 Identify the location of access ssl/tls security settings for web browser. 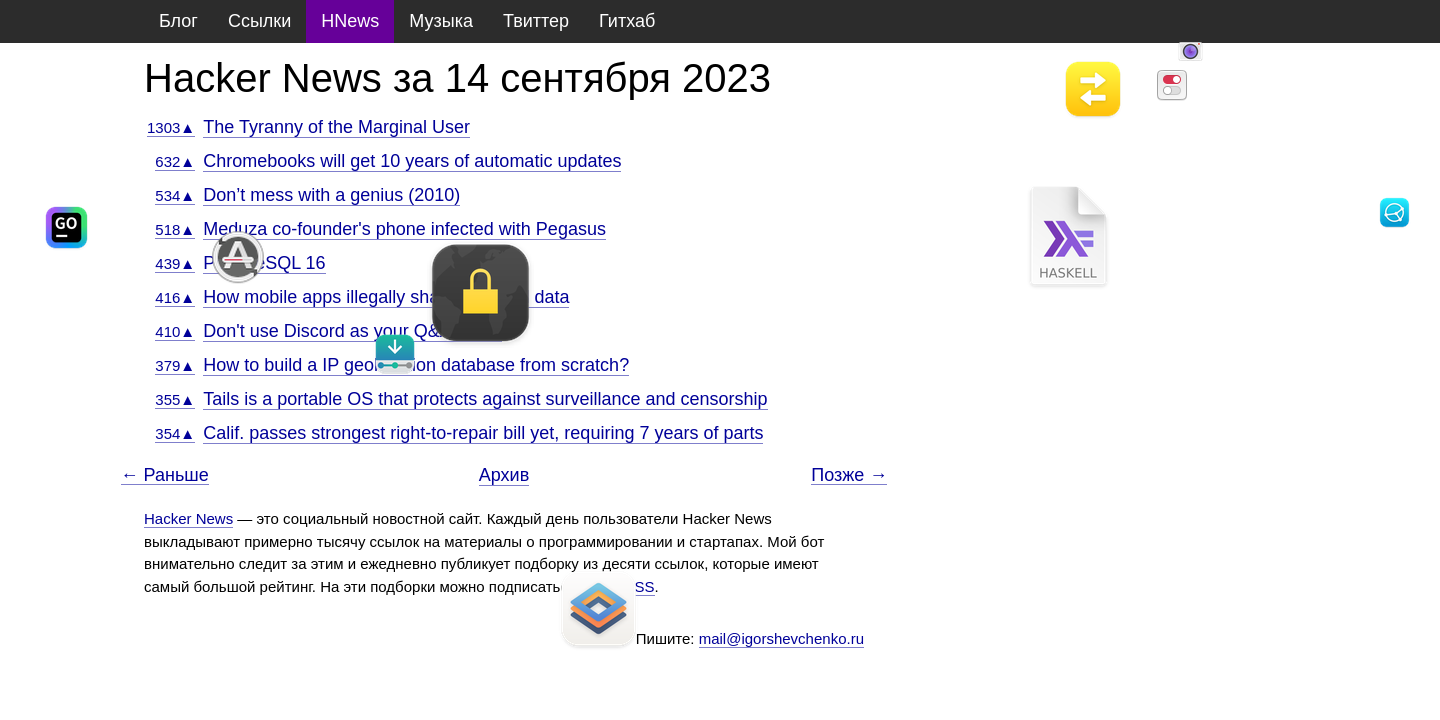
(480, 294).